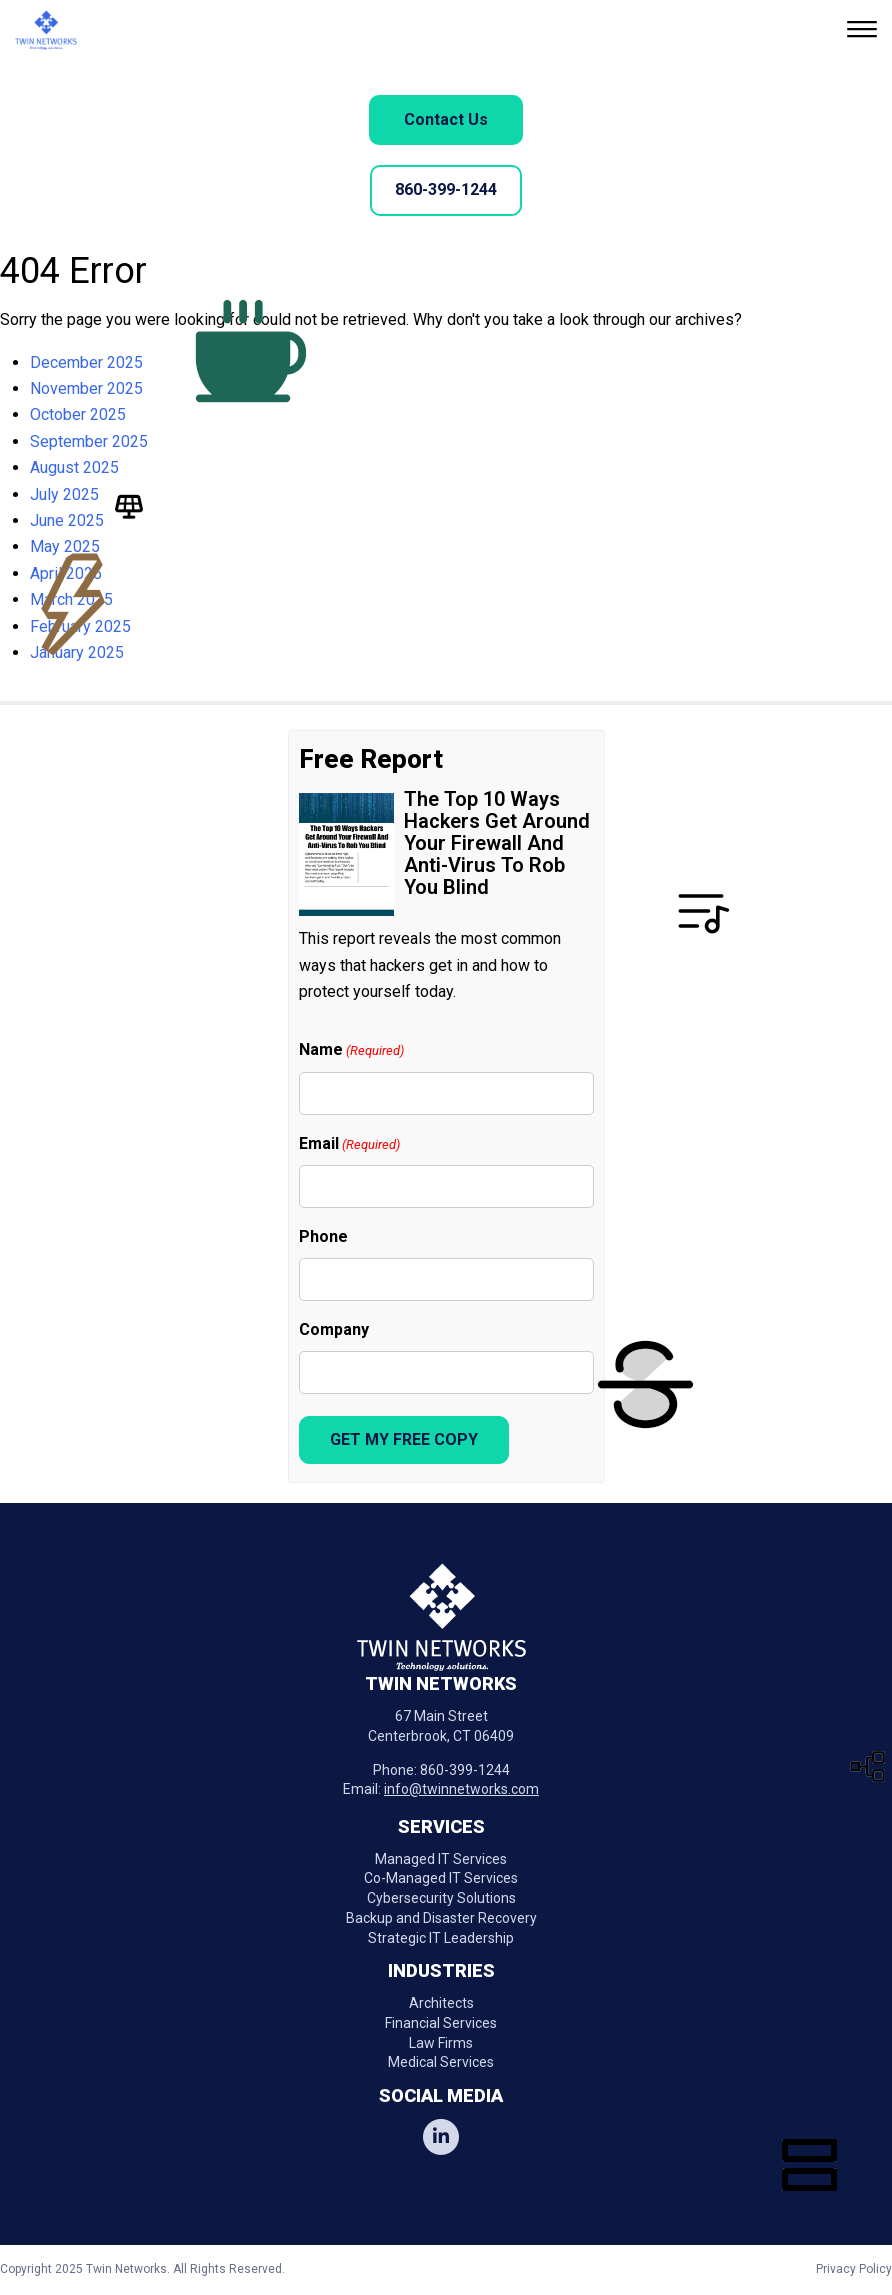 This screenshot has height=2295, width=892. What do you see at coordinates (129, 506) in the screenshot?
I see `access solar energy or power settings` at bounding box center [129, 506].